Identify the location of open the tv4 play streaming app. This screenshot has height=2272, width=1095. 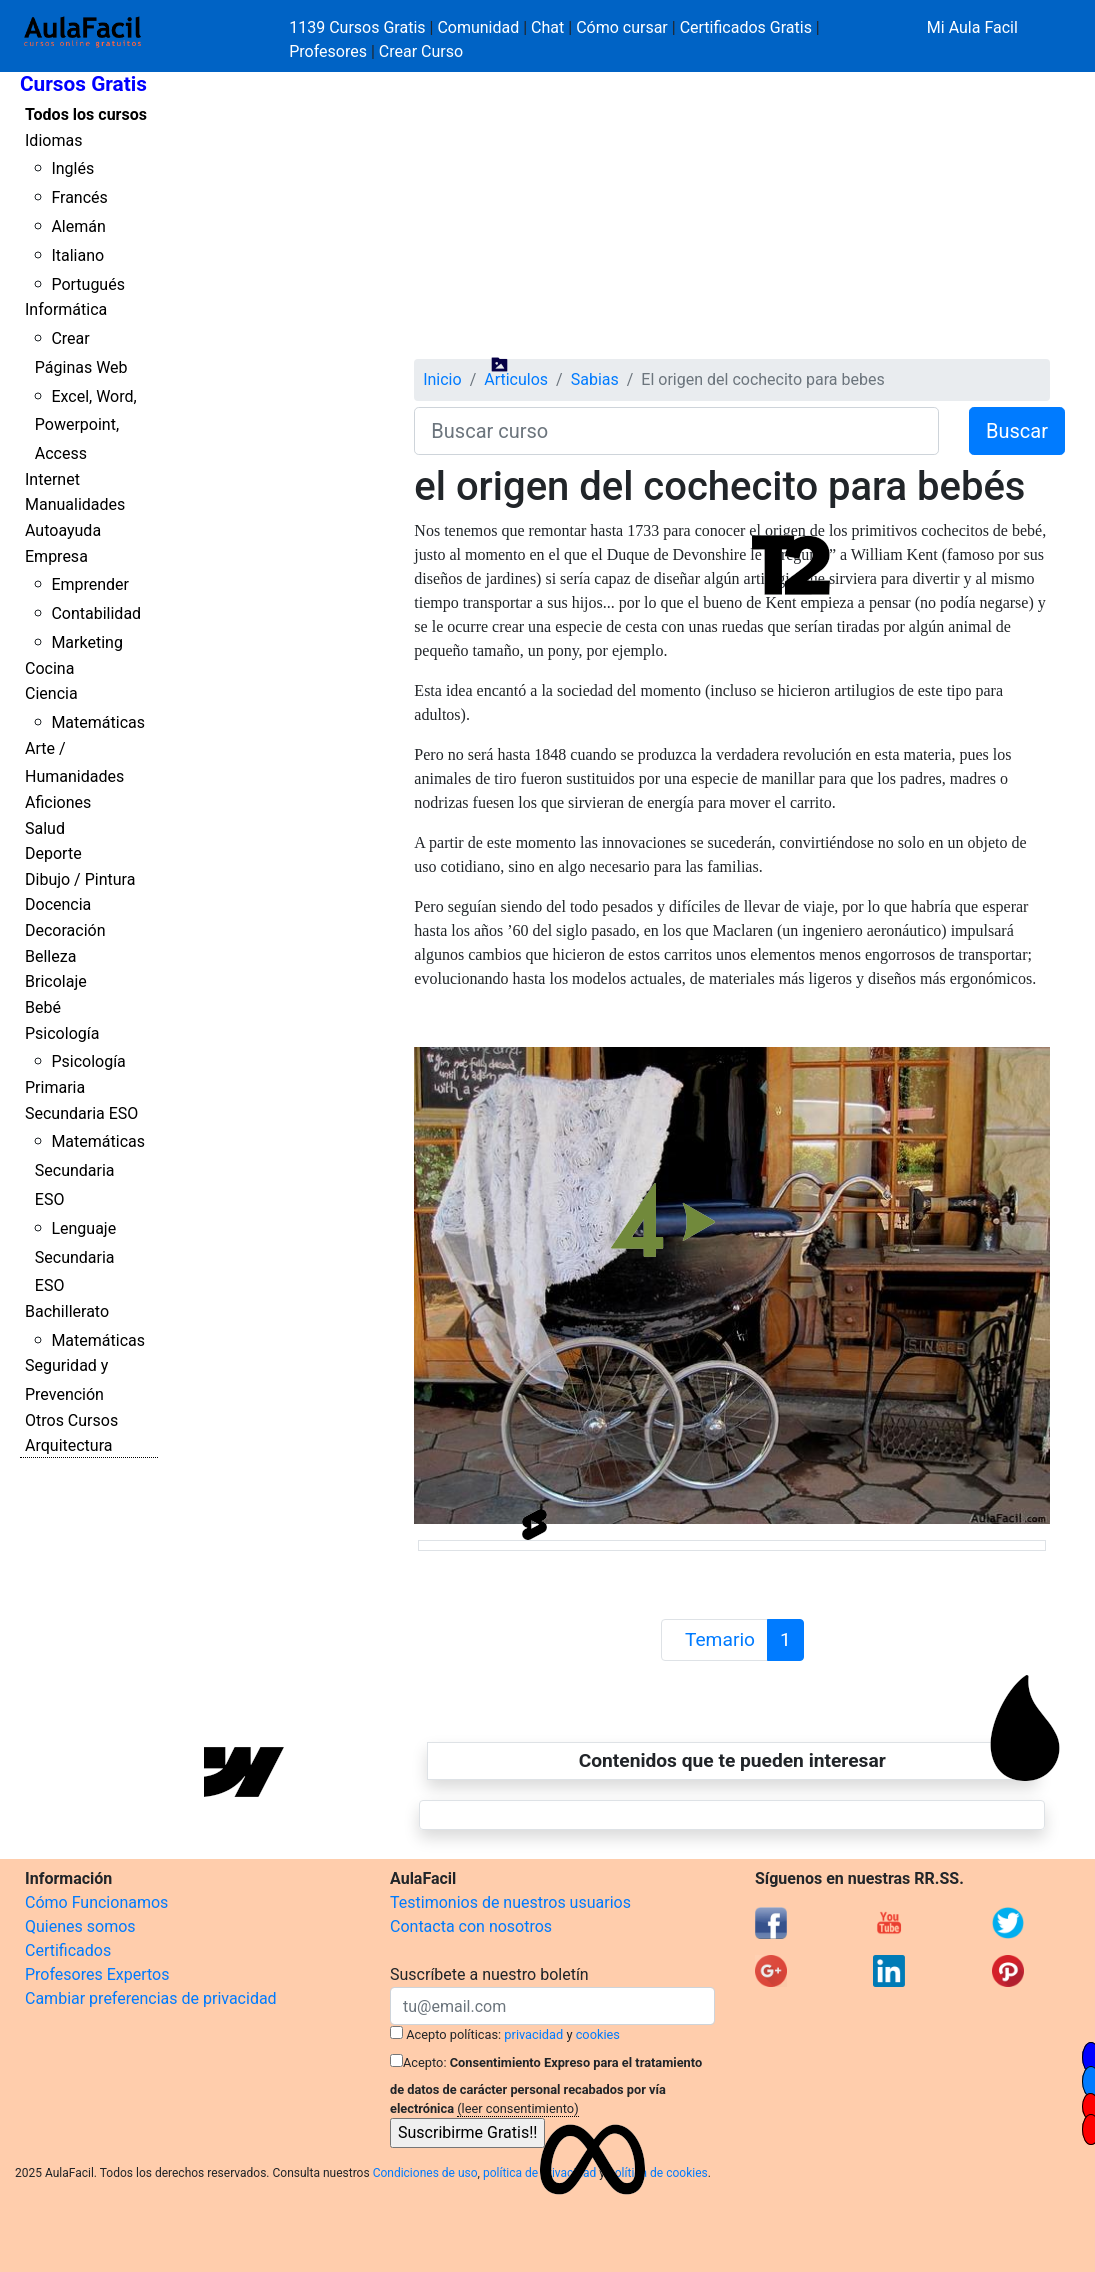
(663, 1220).